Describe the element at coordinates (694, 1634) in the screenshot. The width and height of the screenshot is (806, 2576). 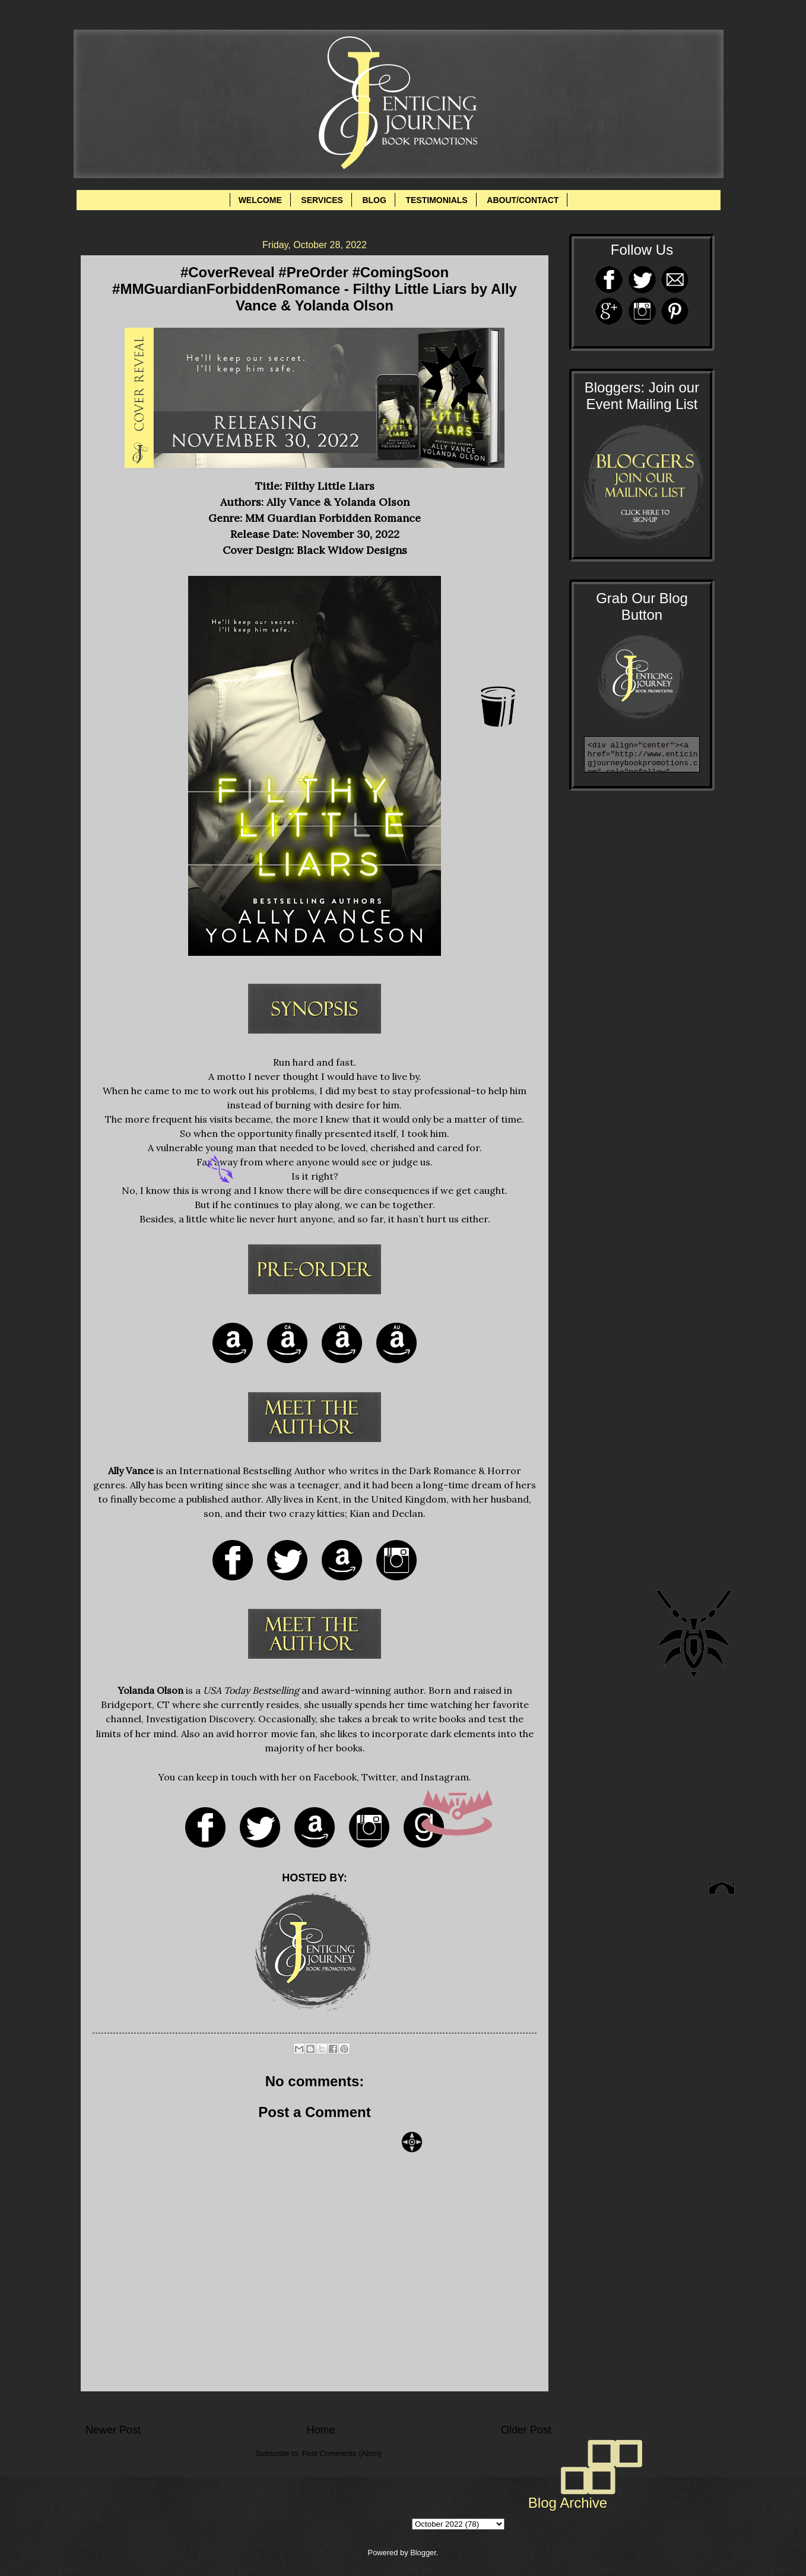
I see `equip a tribal accessory or amulet` at that location.